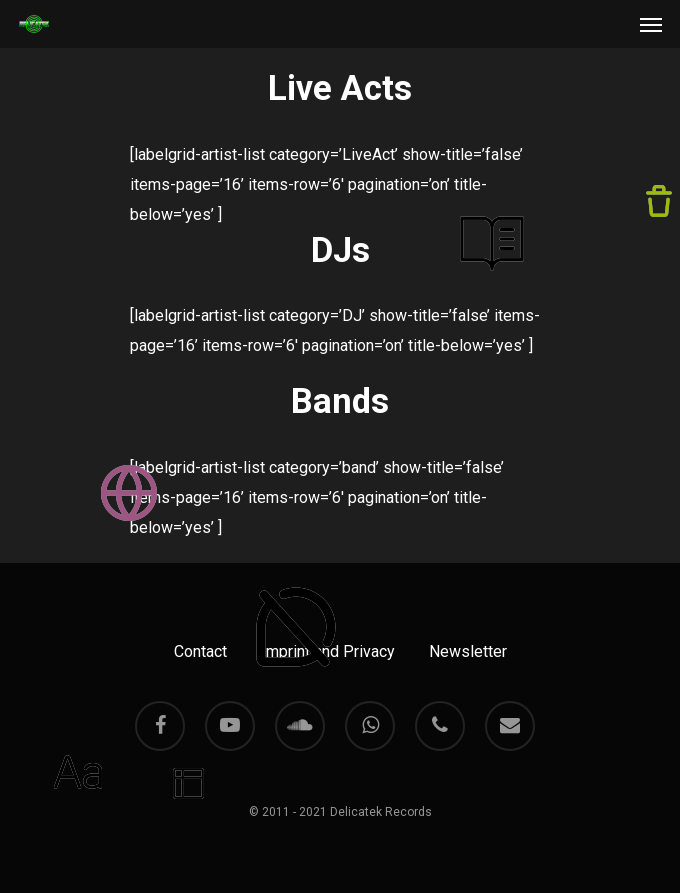  What do you see at coordinates (659, 202) in the screenshot?
I see `delete this item` at bounding box center [659, 202].